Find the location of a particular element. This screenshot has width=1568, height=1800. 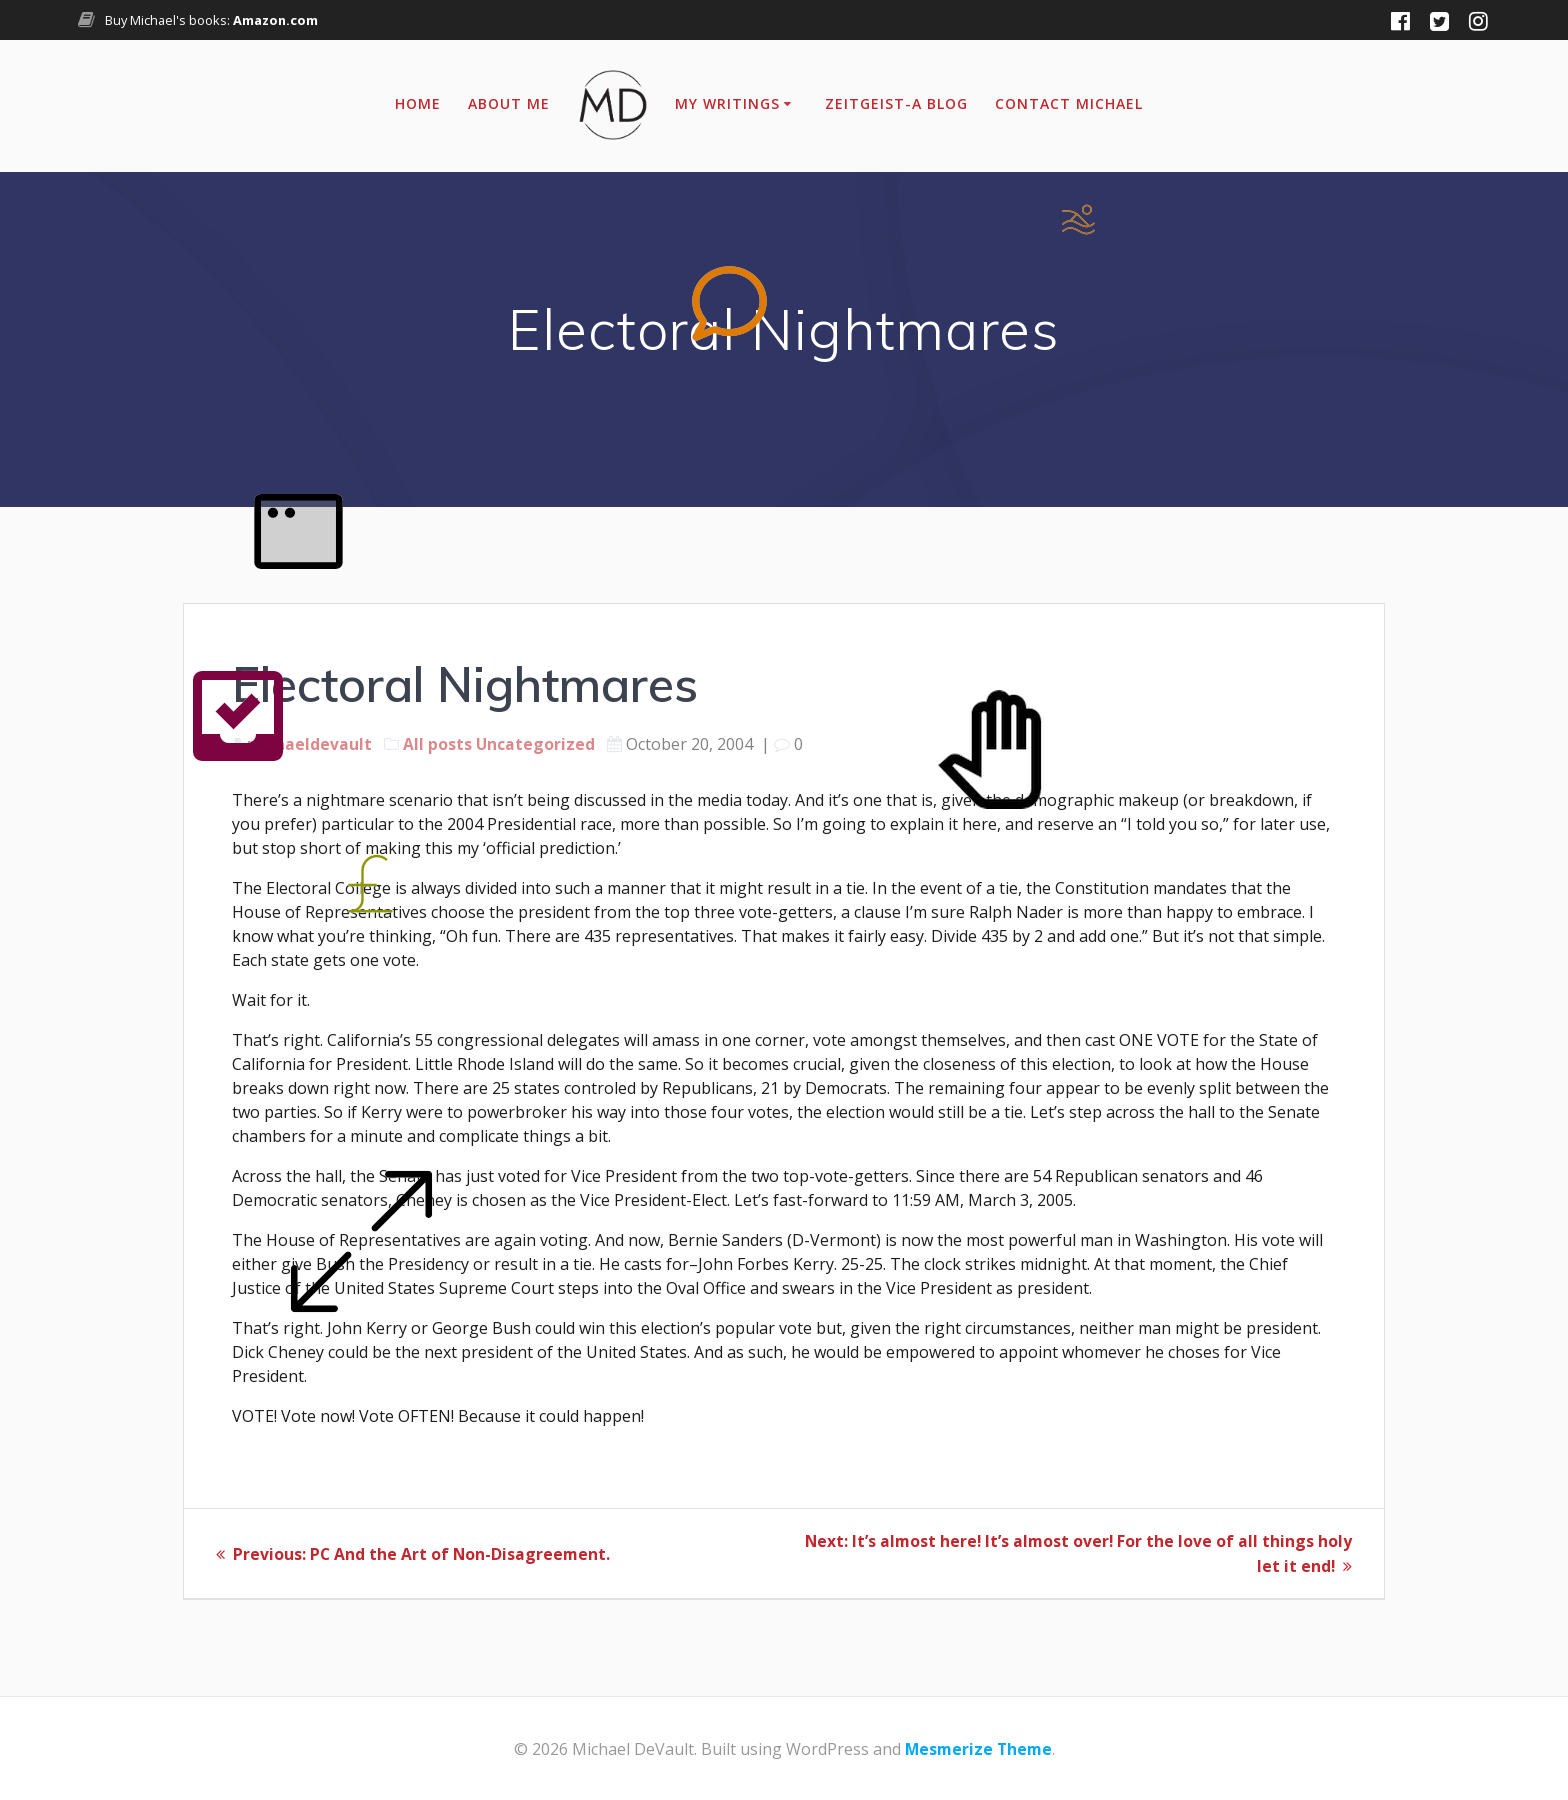

open comments section is located at coordinates (729, 303).